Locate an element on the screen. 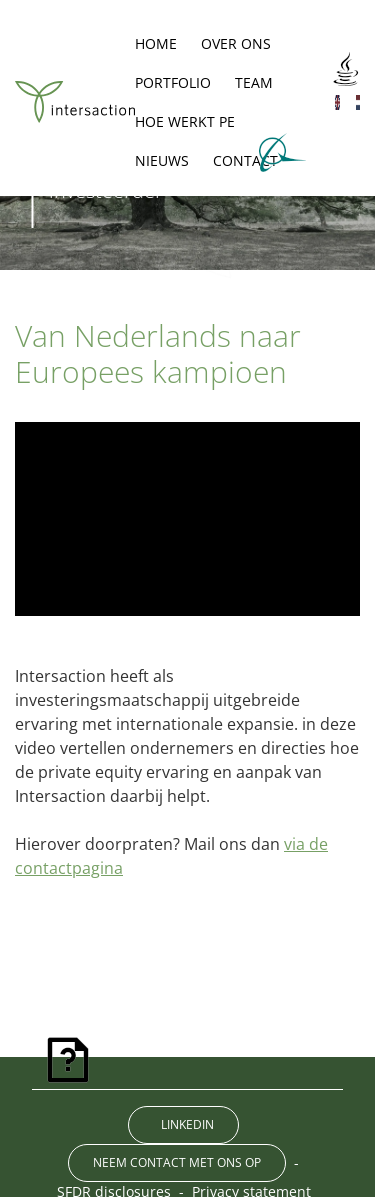  boeing company logo is located at coordinates (282, 152).